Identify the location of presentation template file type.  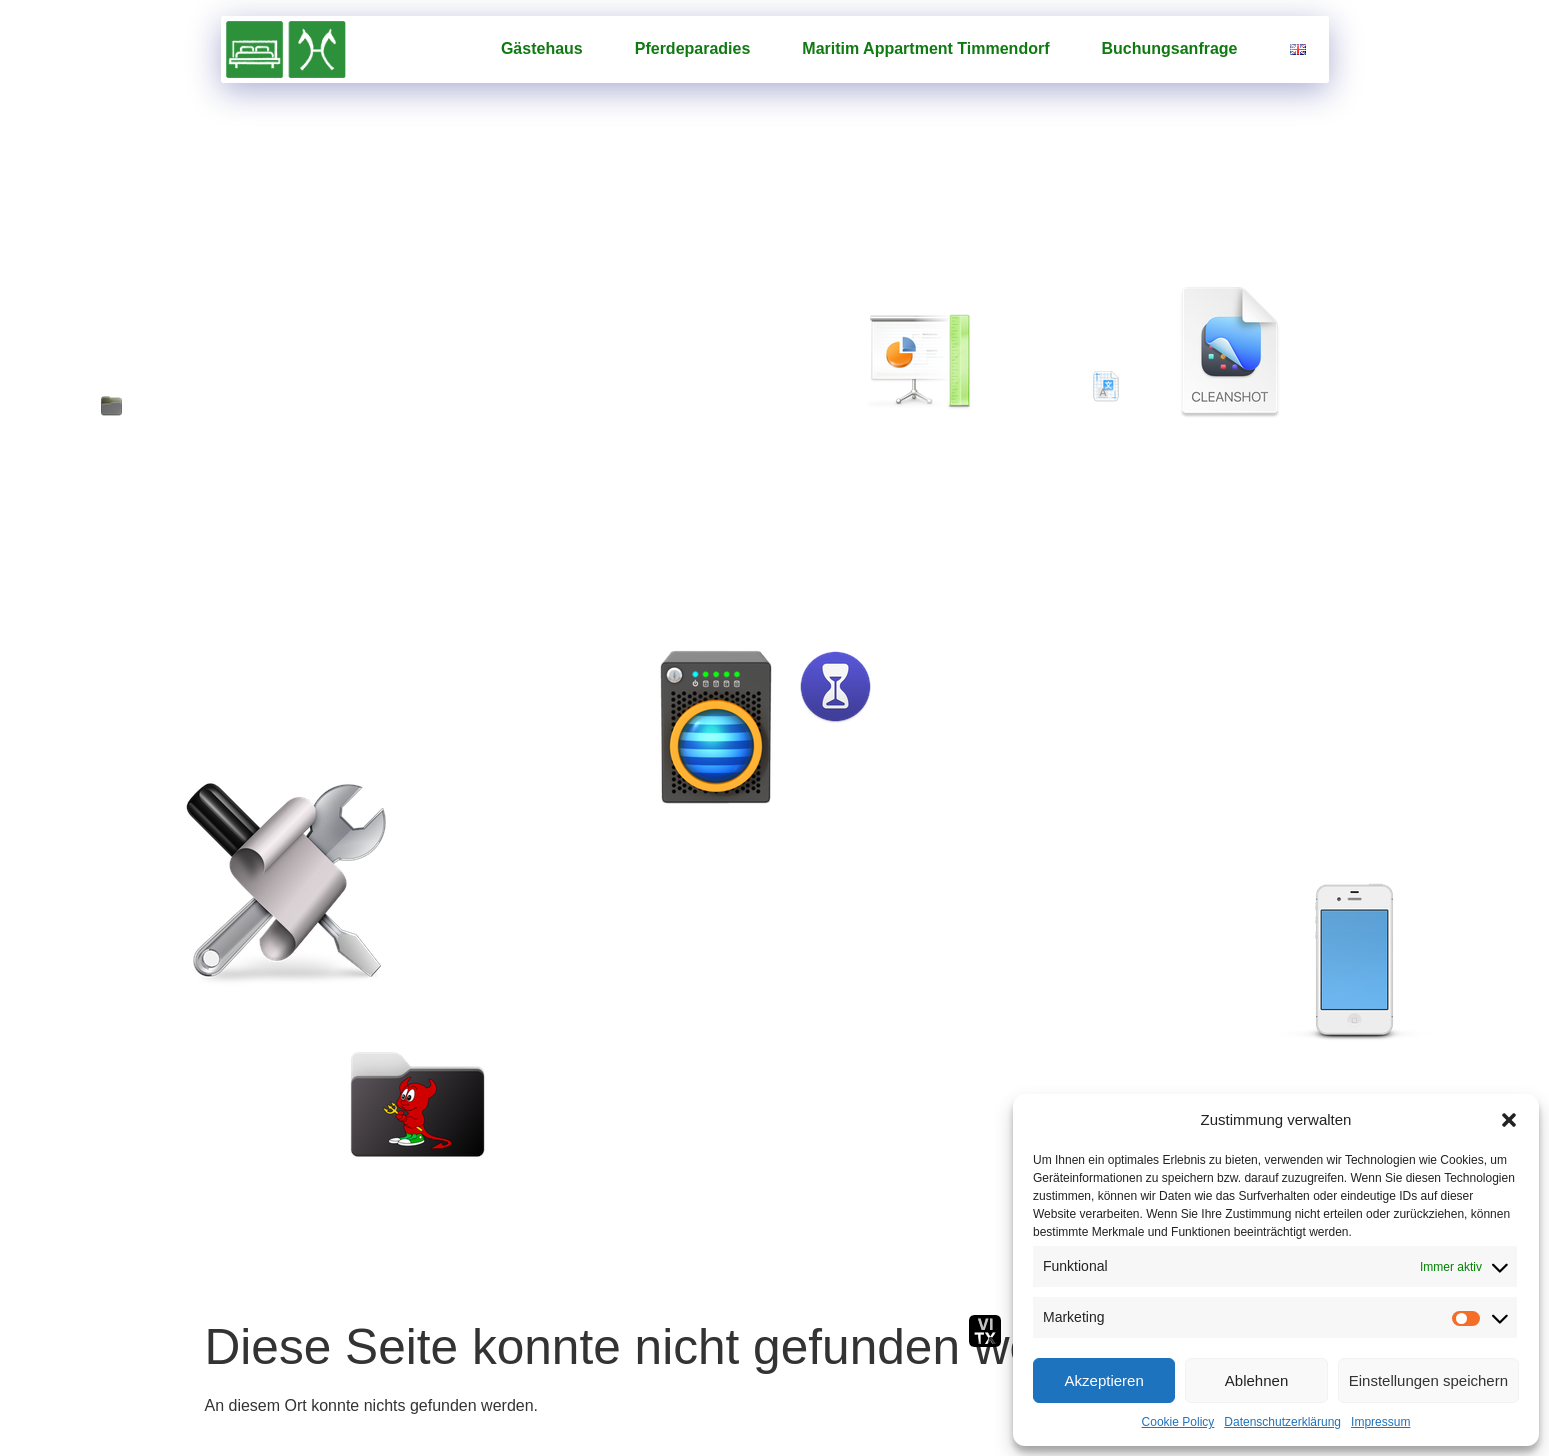
(919, 358).